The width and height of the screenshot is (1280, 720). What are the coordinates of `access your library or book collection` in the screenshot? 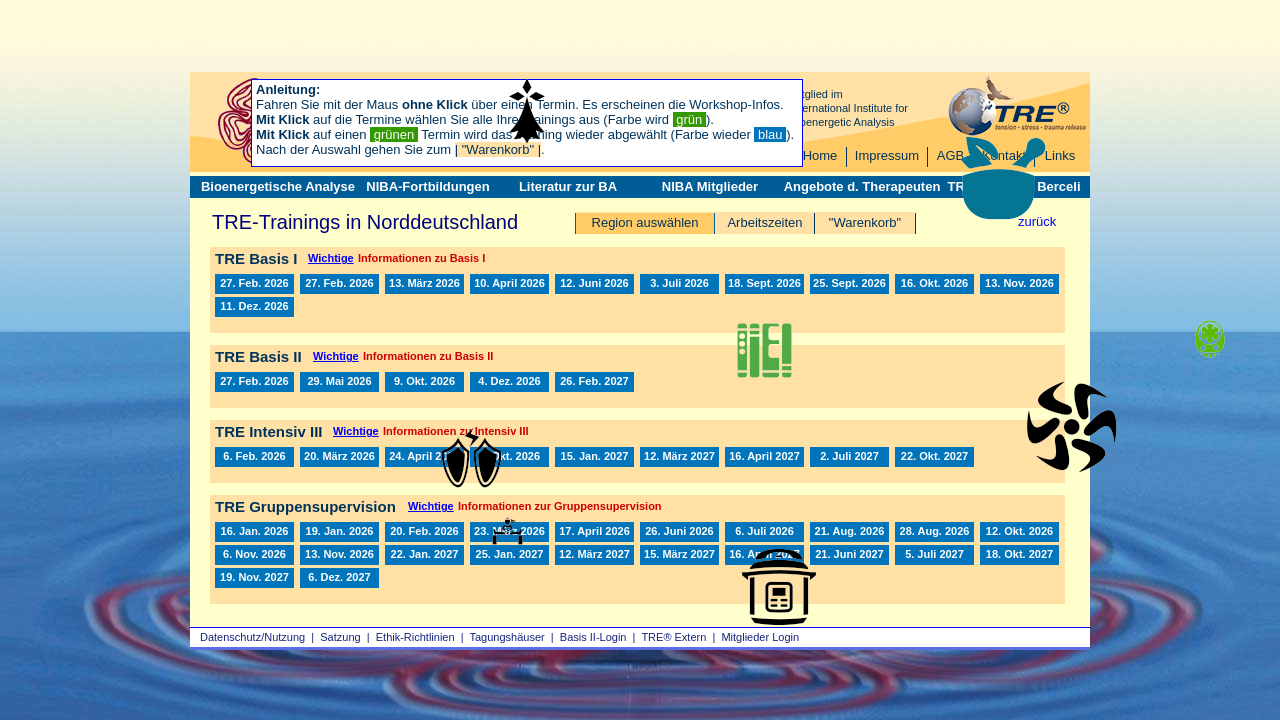 It's located at (764, 350).